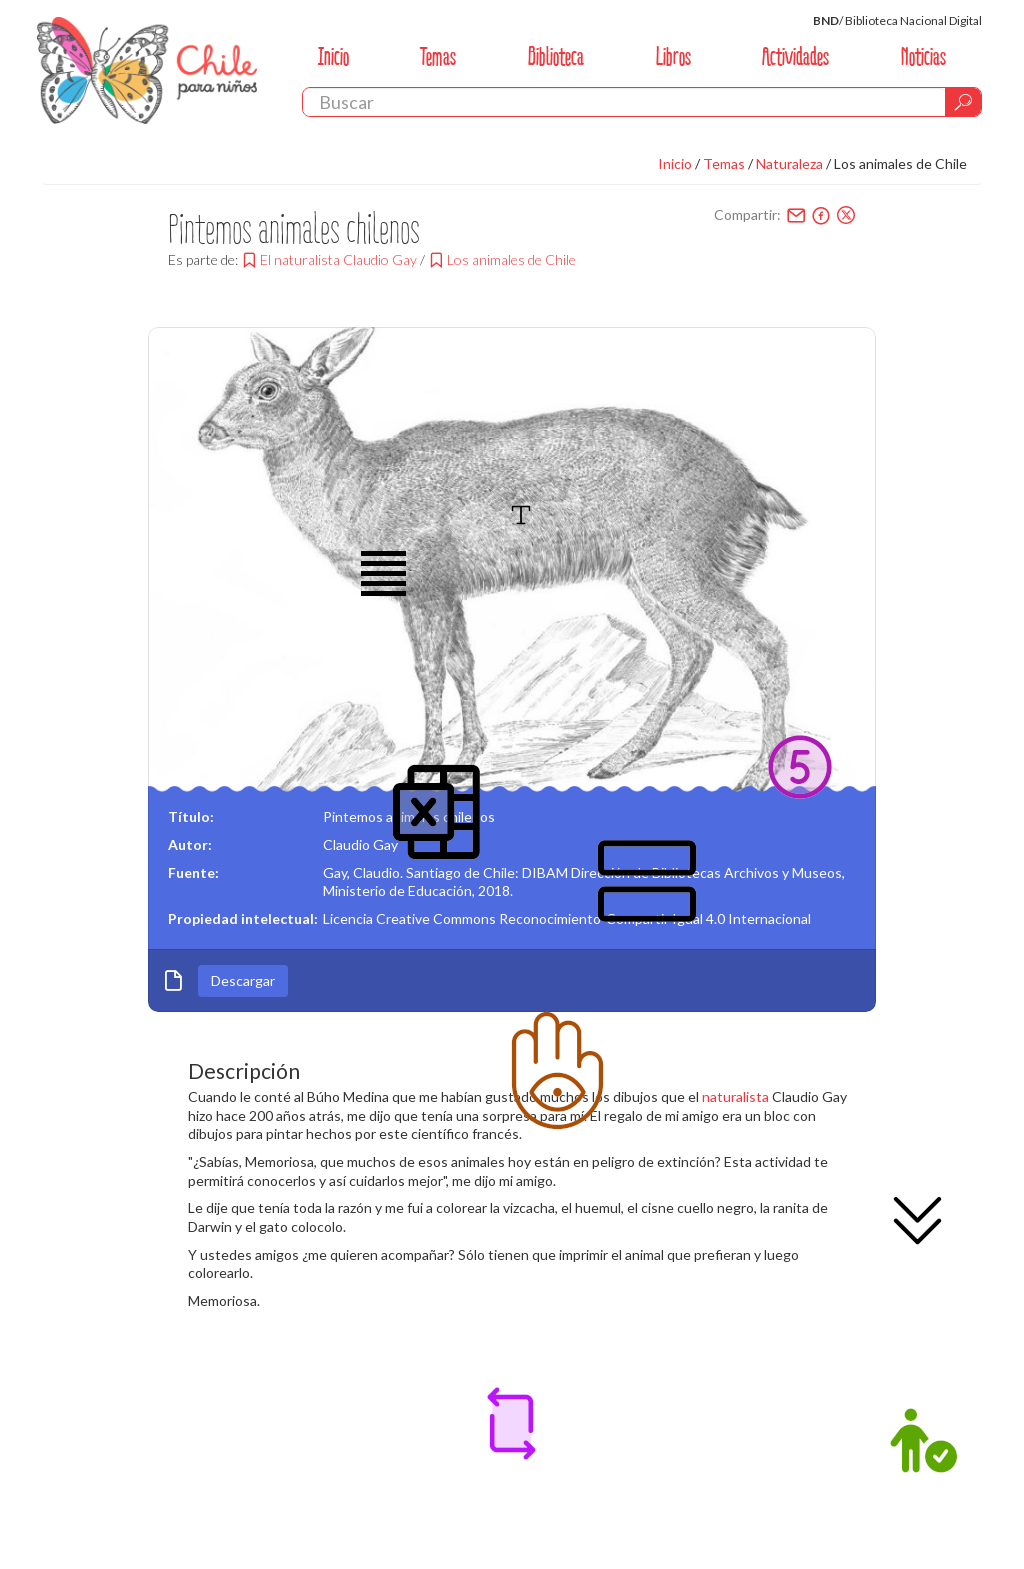 Image resolution: width=1024 pixels, height=1569 pixels. Describe the element at coordinates (921, 1440) in the screenshot. I see `user profile verified` at that location.